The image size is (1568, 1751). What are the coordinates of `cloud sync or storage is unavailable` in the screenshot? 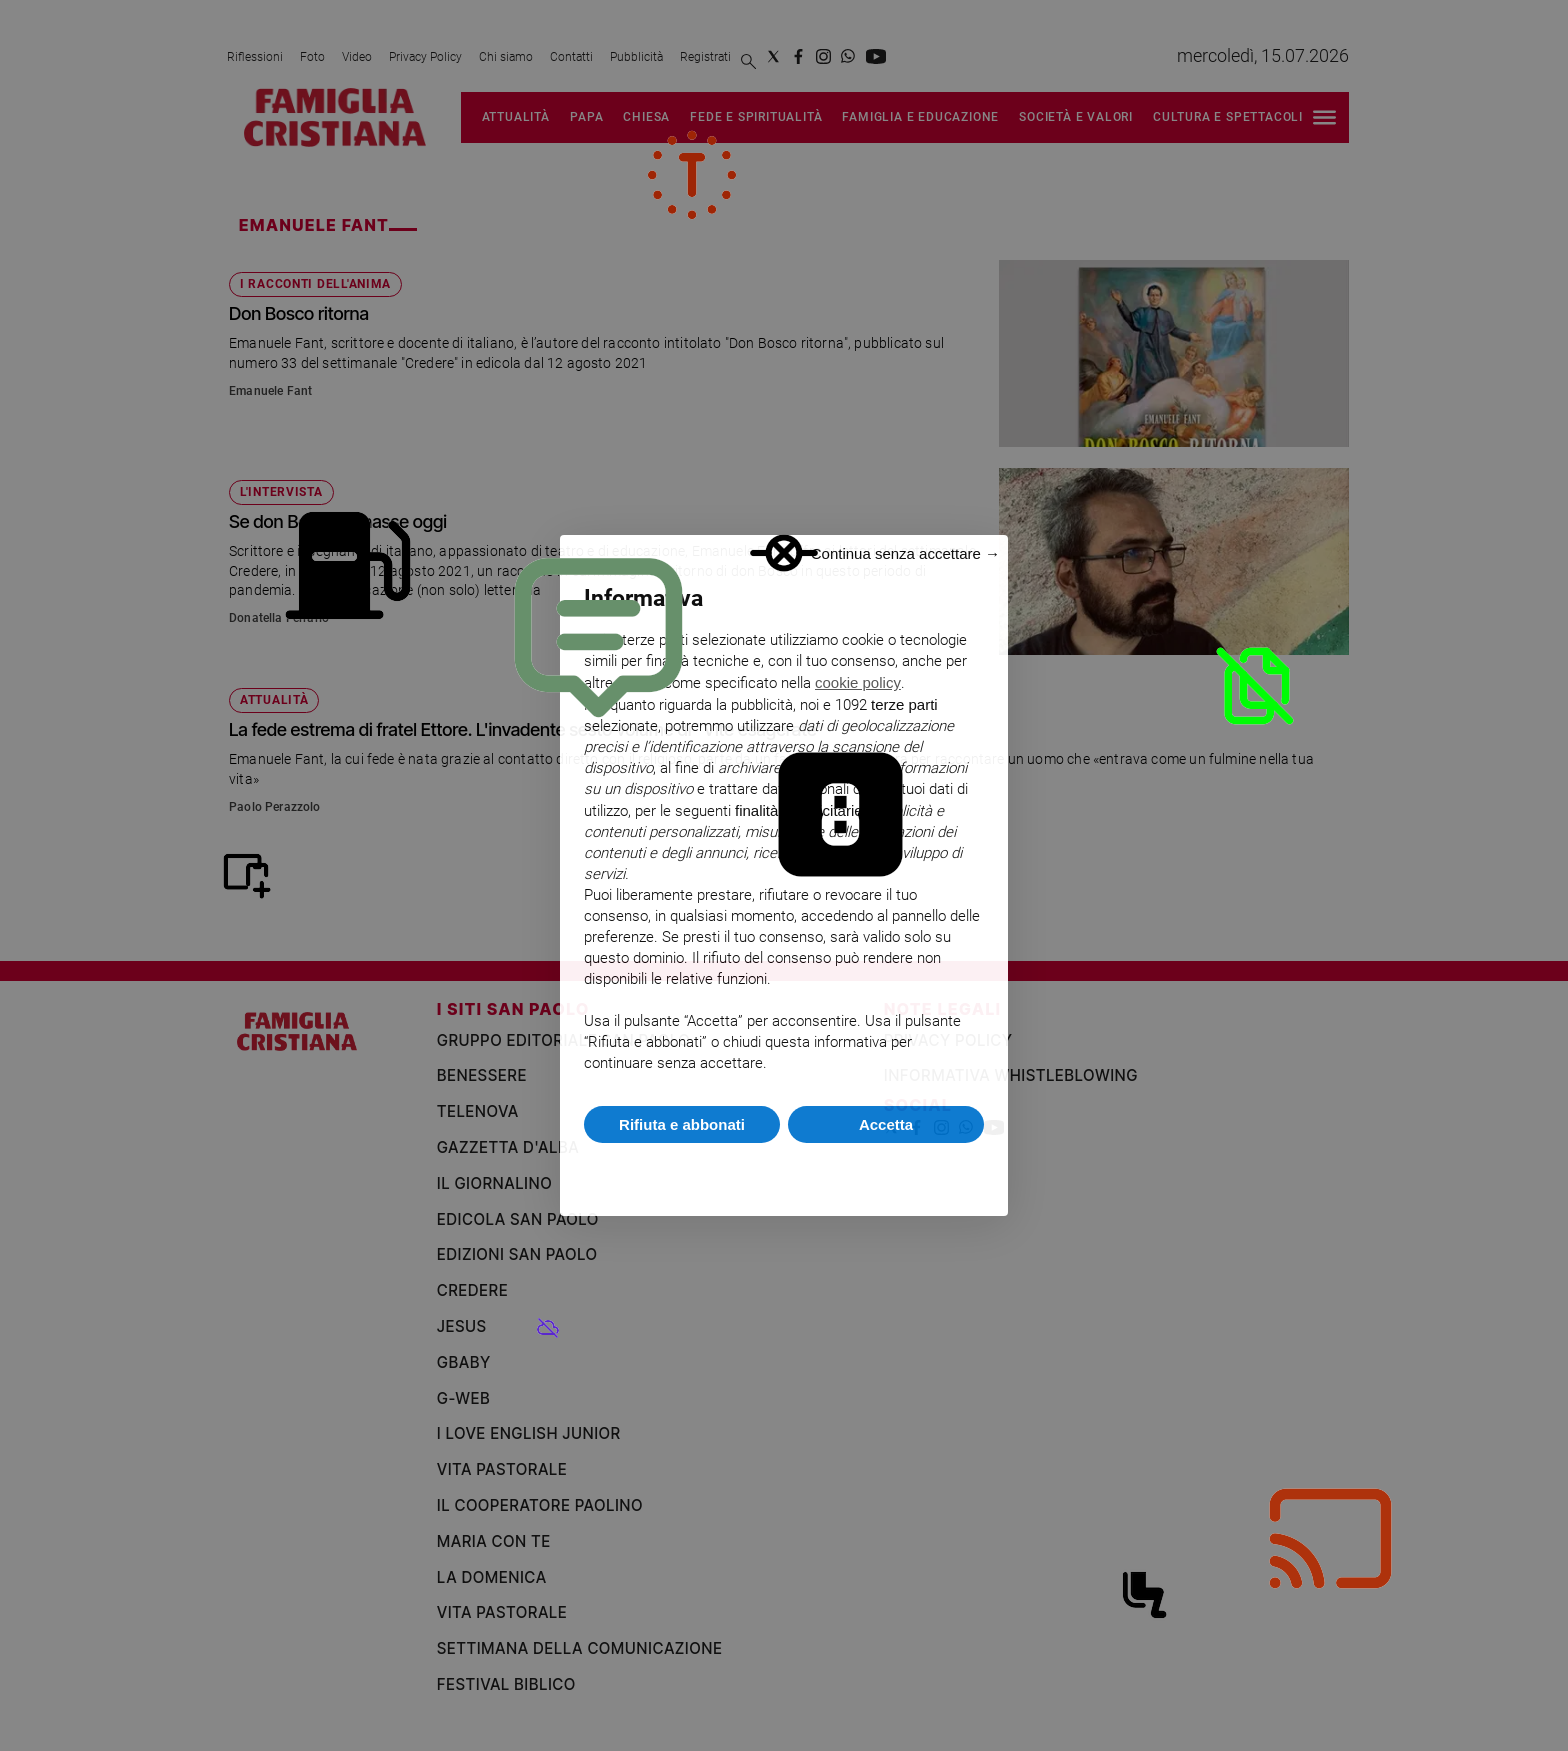 It's located at (548, 1328).